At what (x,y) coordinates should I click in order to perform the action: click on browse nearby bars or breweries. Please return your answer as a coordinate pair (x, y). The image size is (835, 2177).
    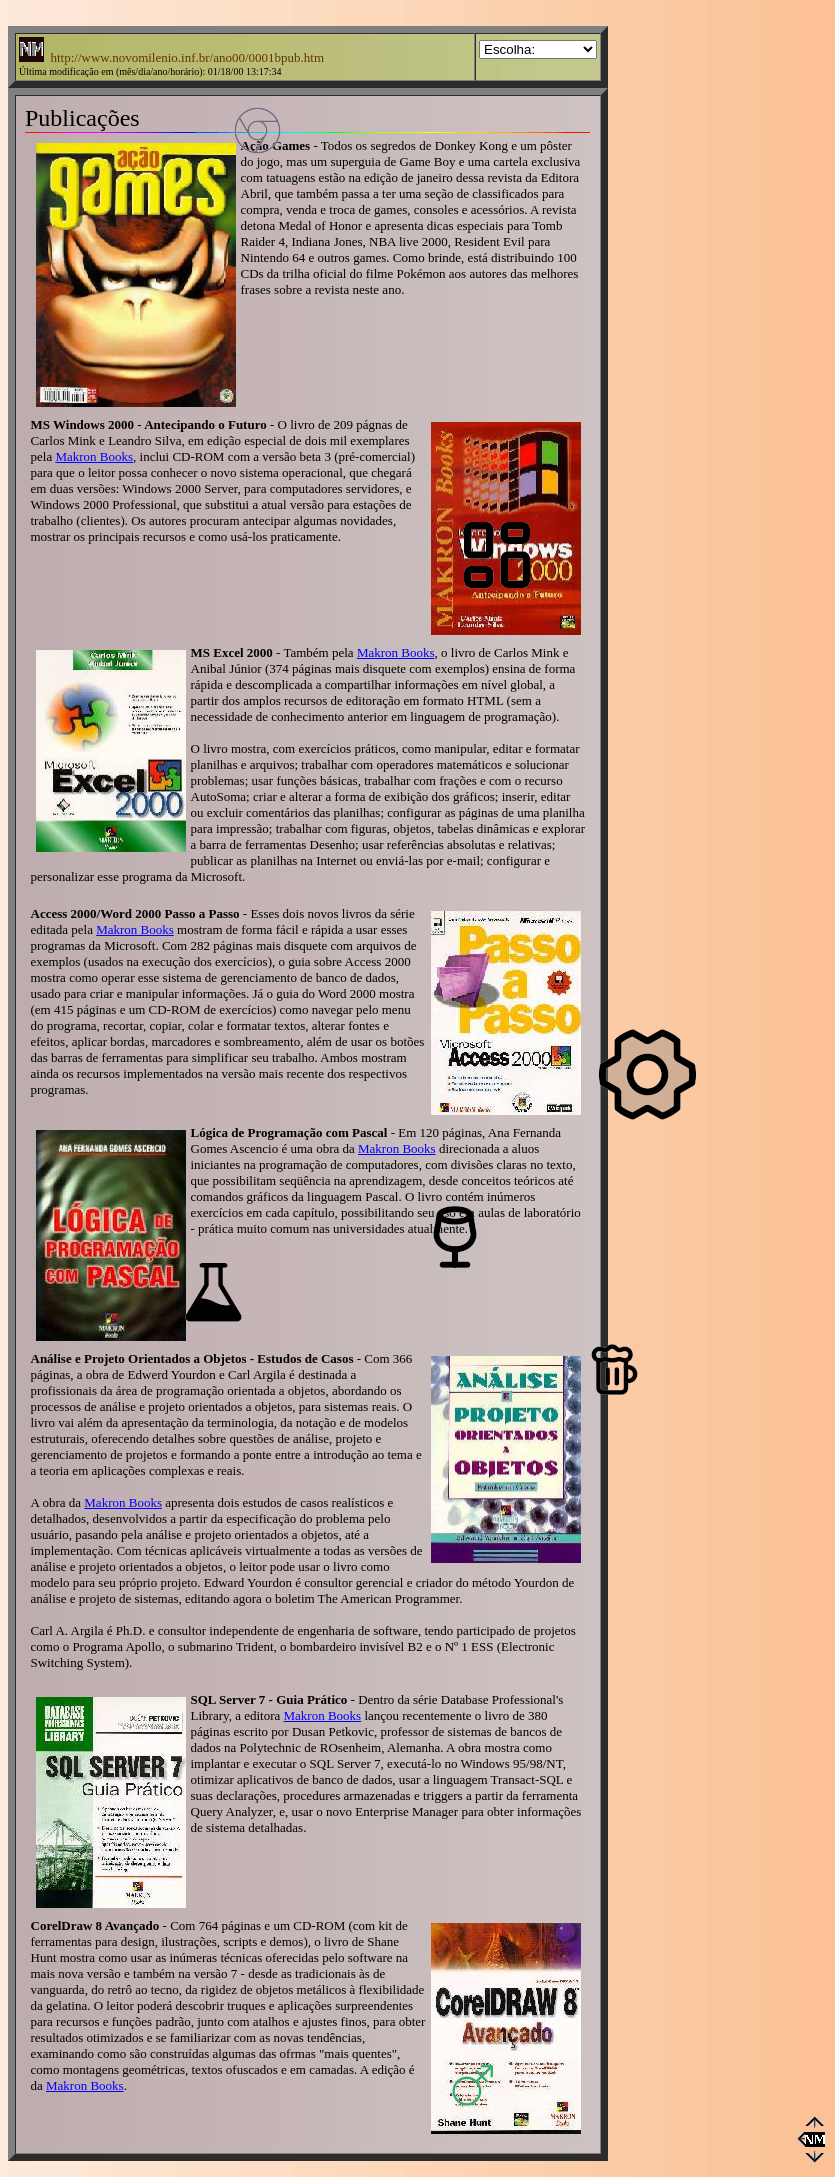
    Looking at the image, I should click on (614, 1369).